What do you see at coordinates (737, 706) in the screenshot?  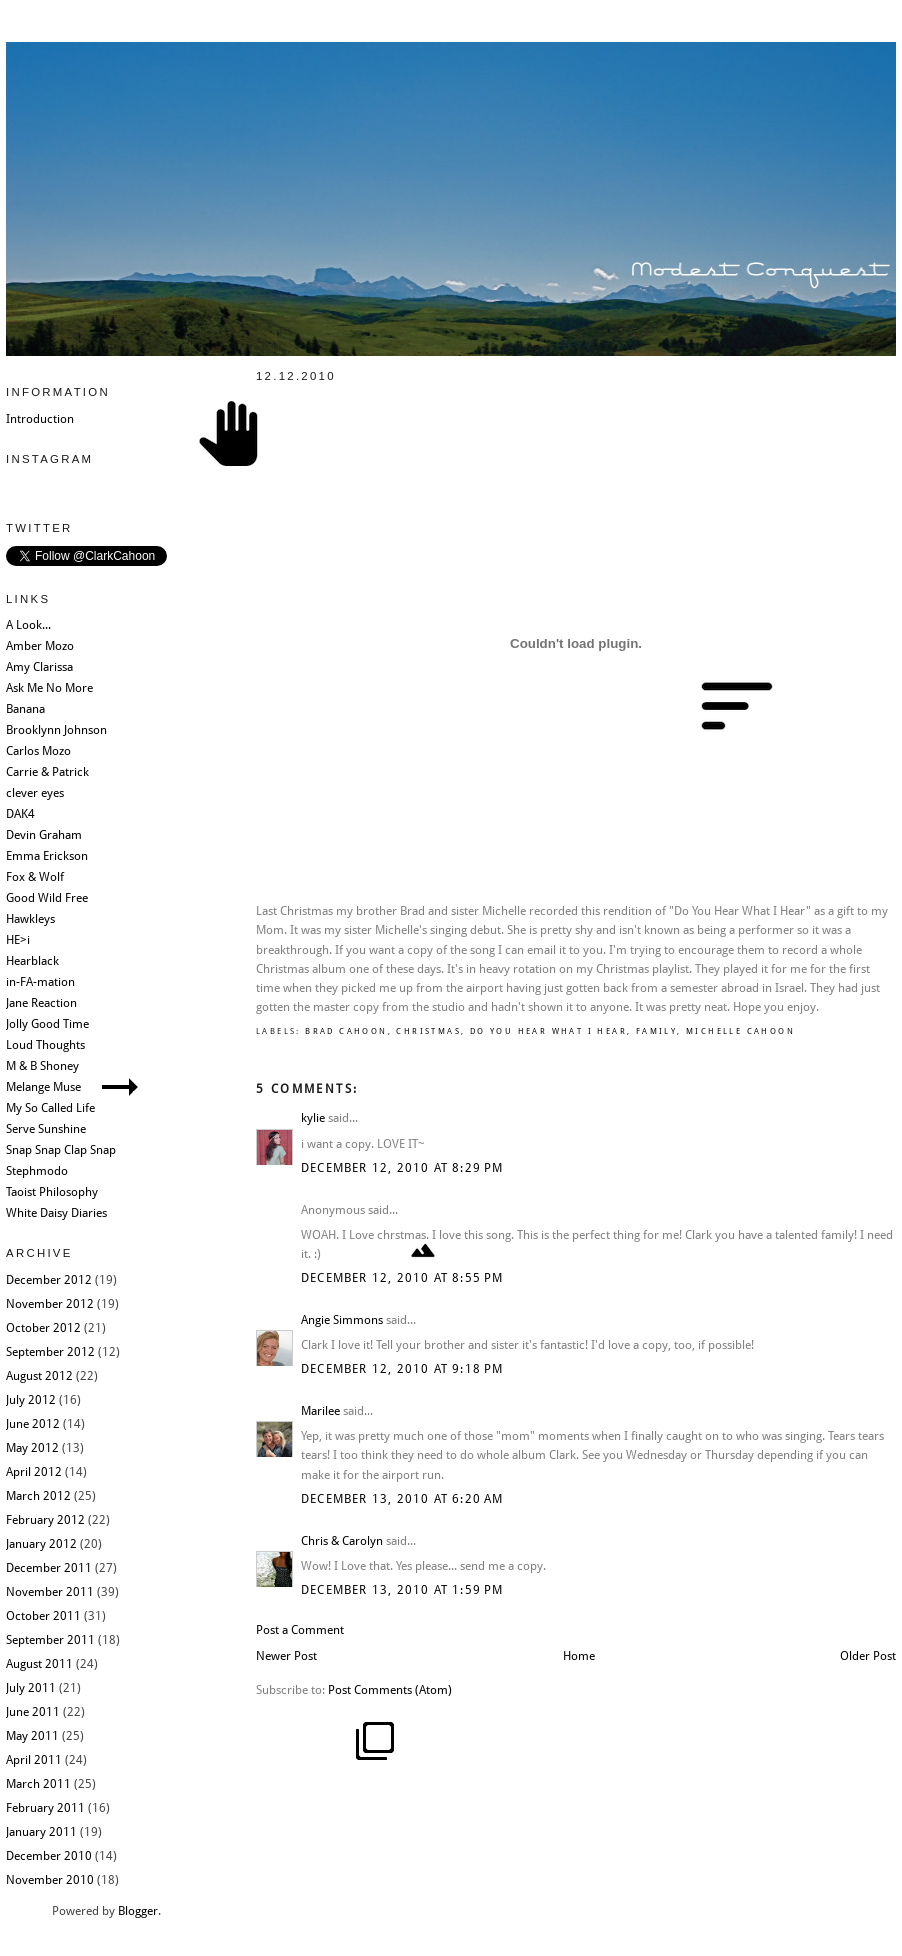 I see `sort items in a list` at bounding box center [737, 706].